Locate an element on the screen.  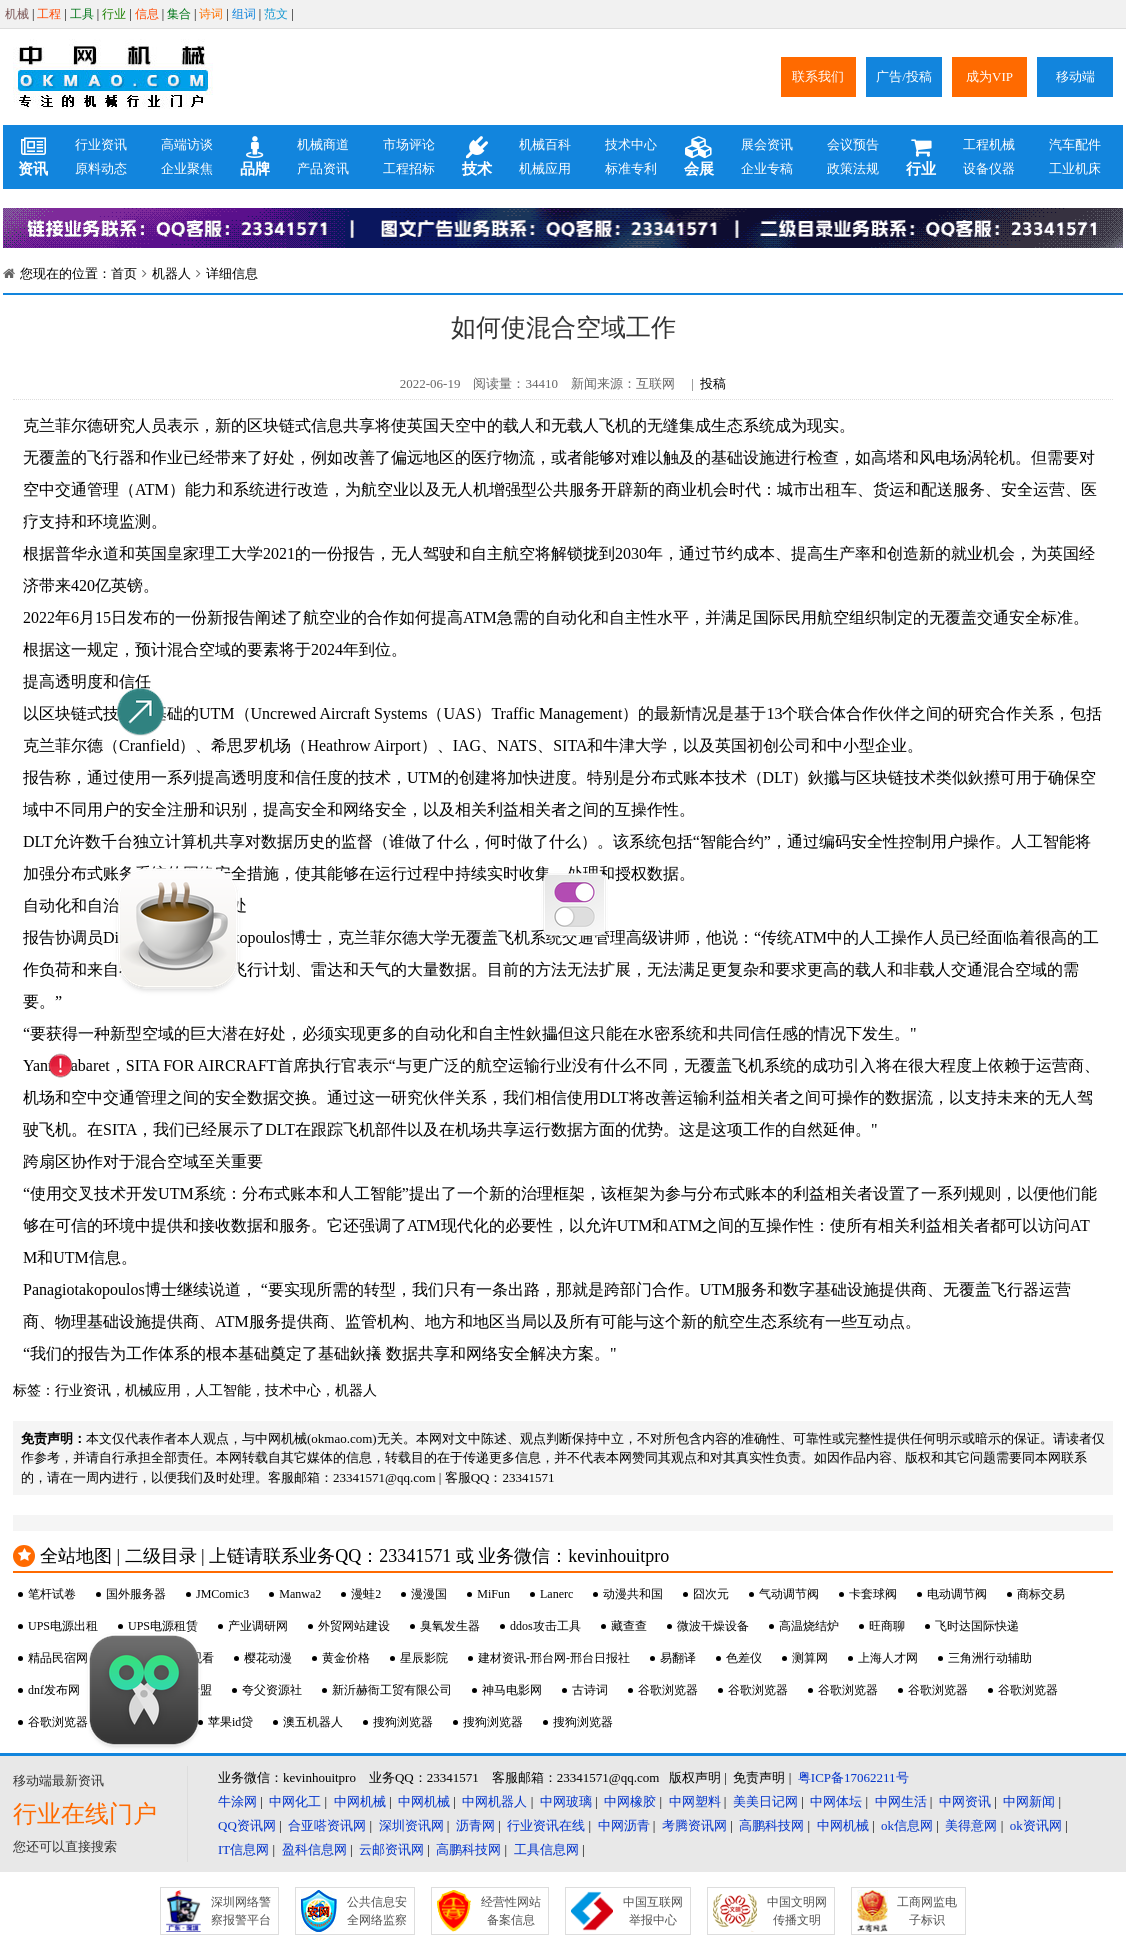
open system settings or preferences is located at coordinates (574, 904).